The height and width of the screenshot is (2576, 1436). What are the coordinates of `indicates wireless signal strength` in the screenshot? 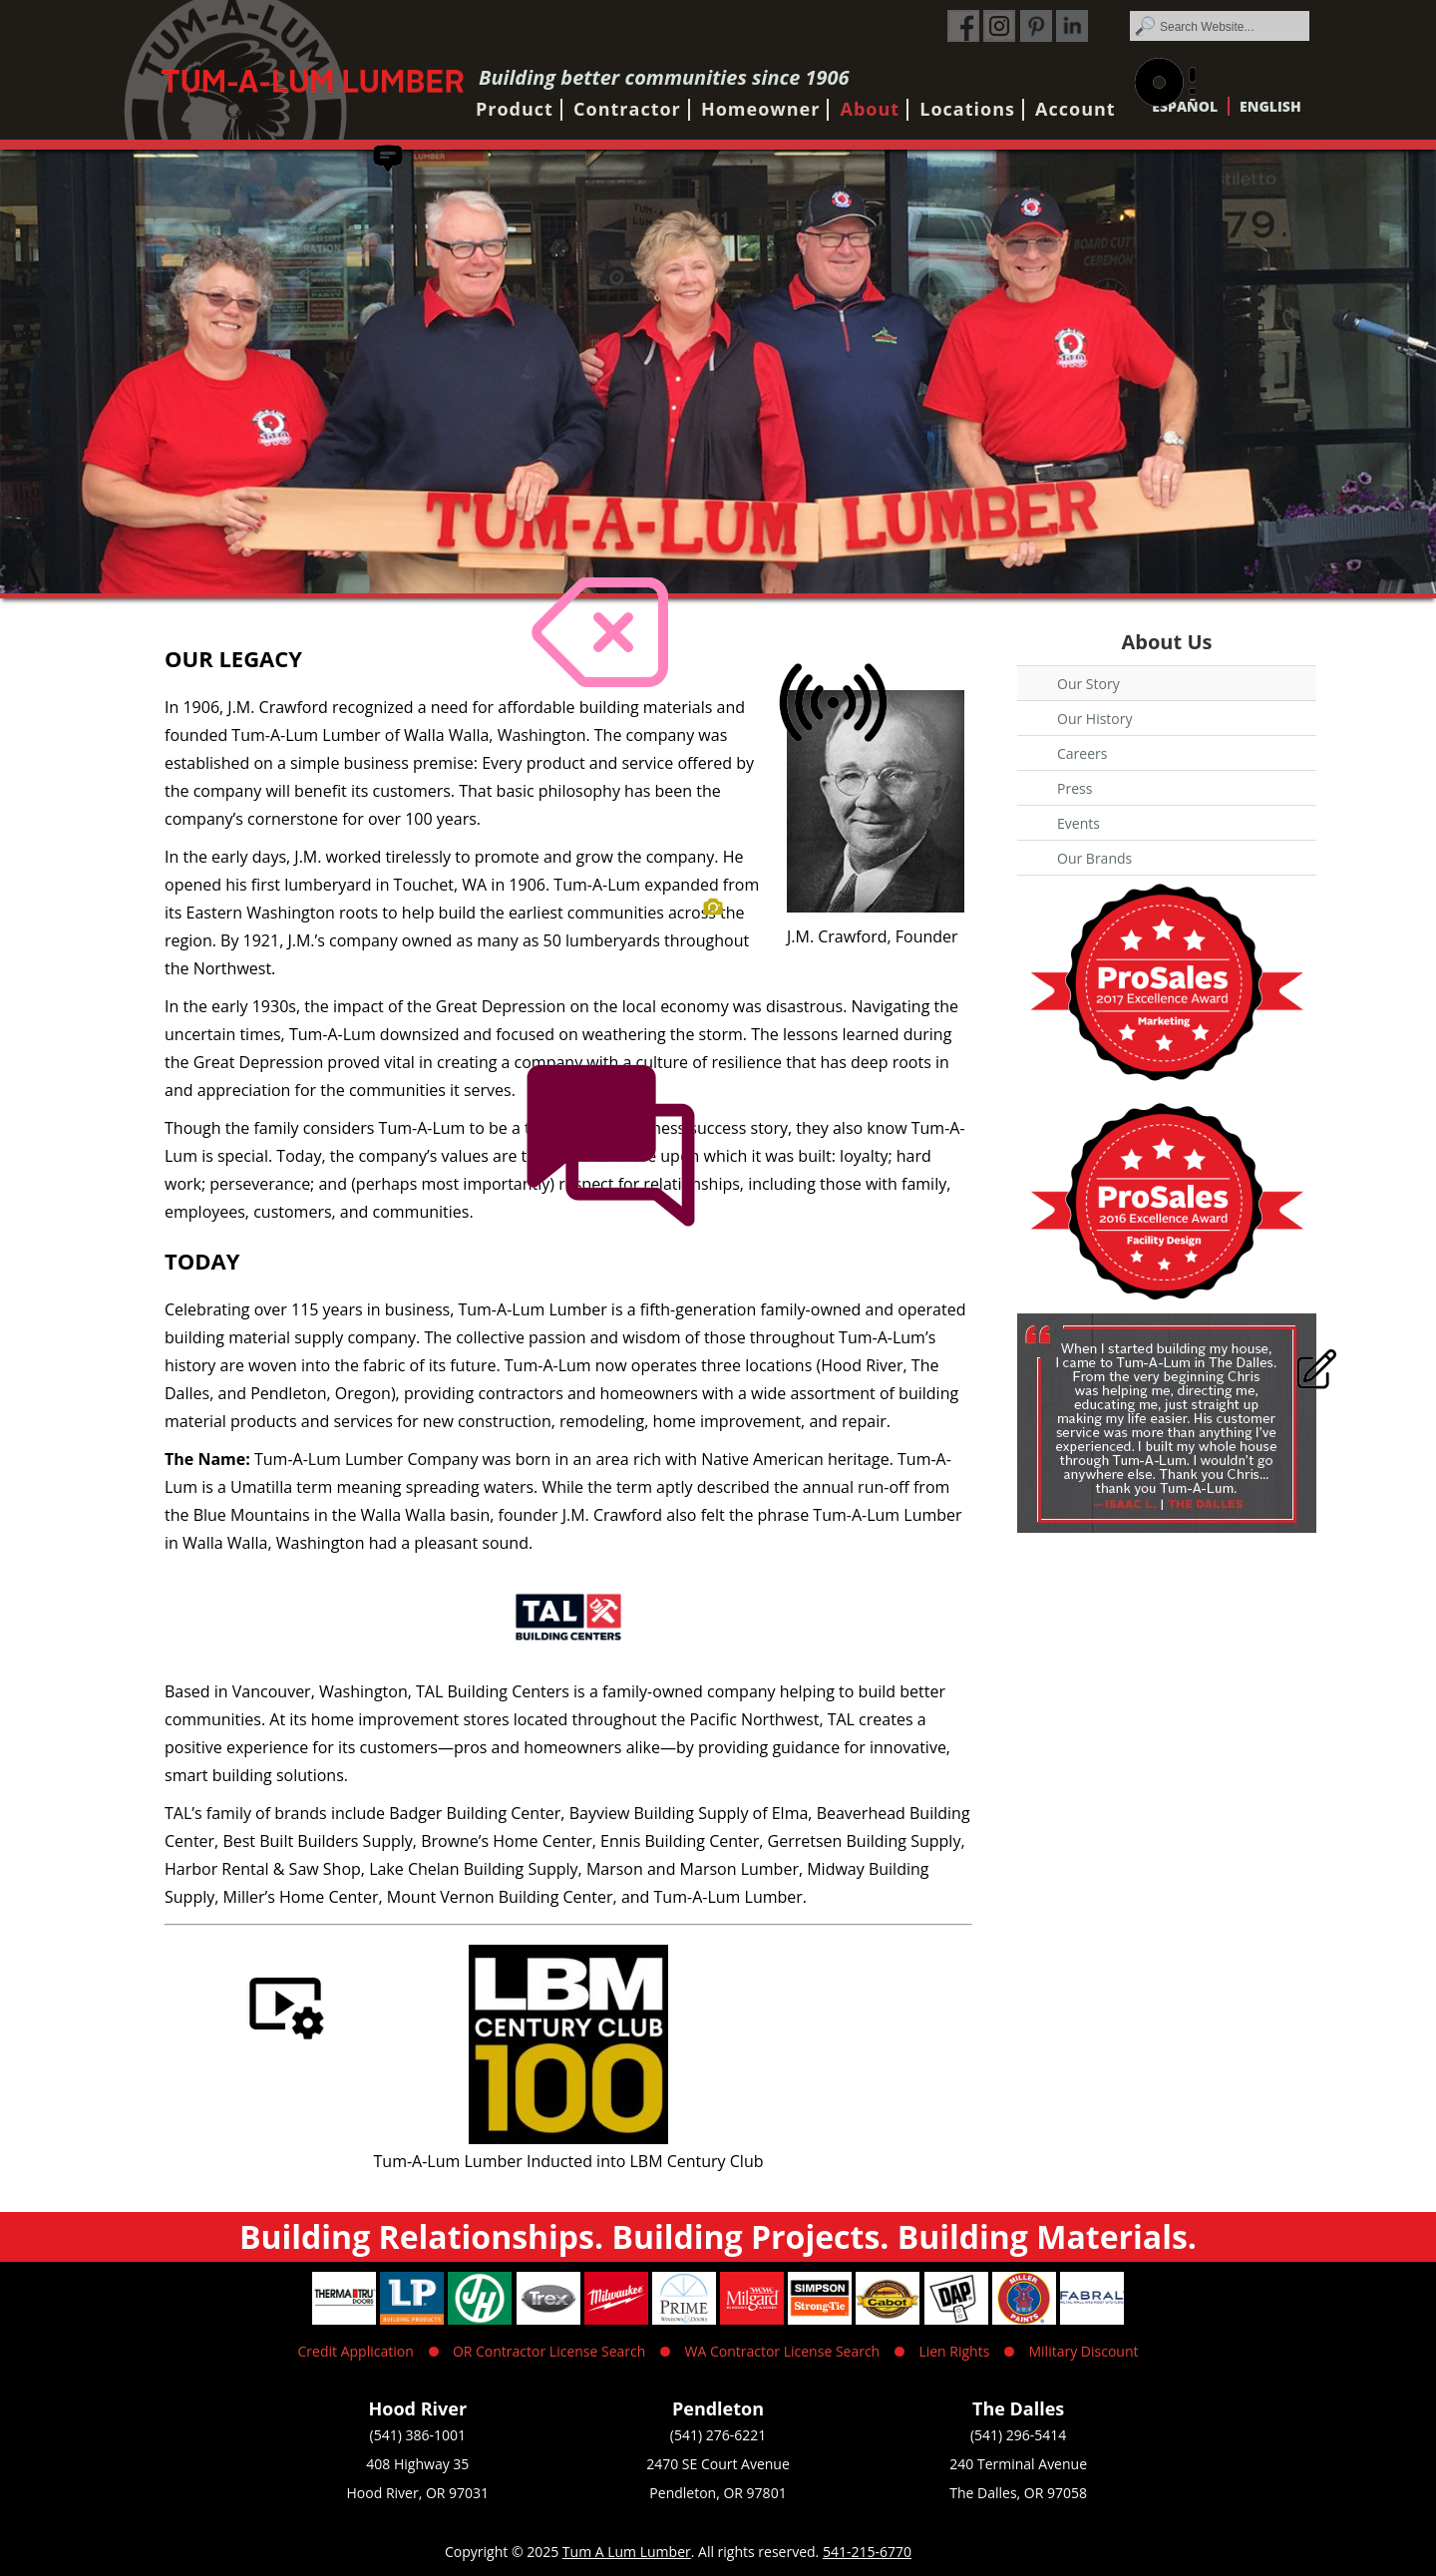 It's located at (833, 702).